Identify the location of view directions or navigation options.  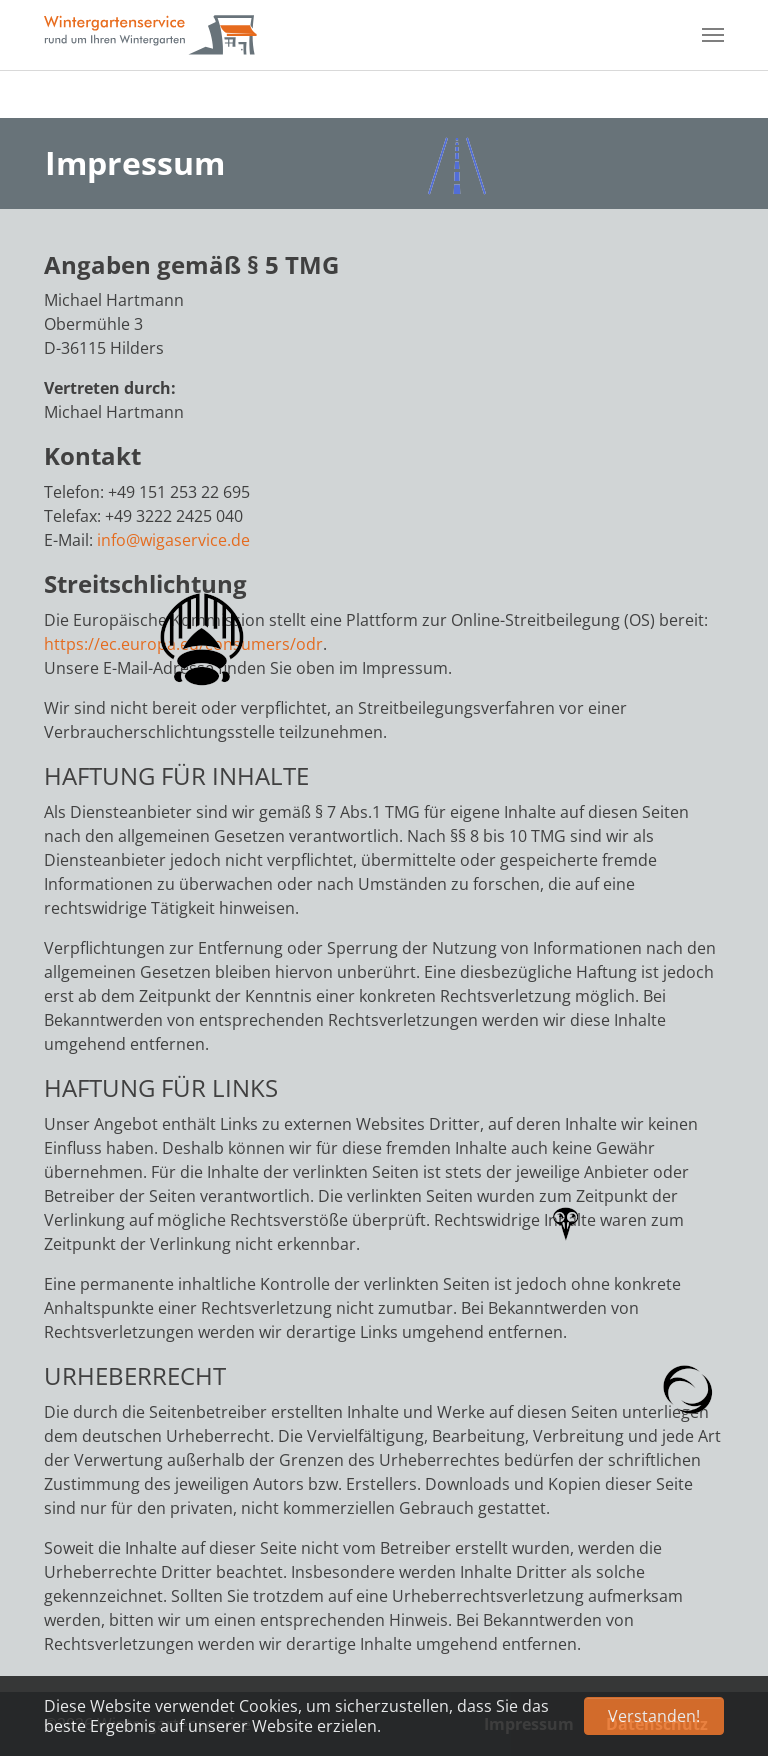
(457, 166).